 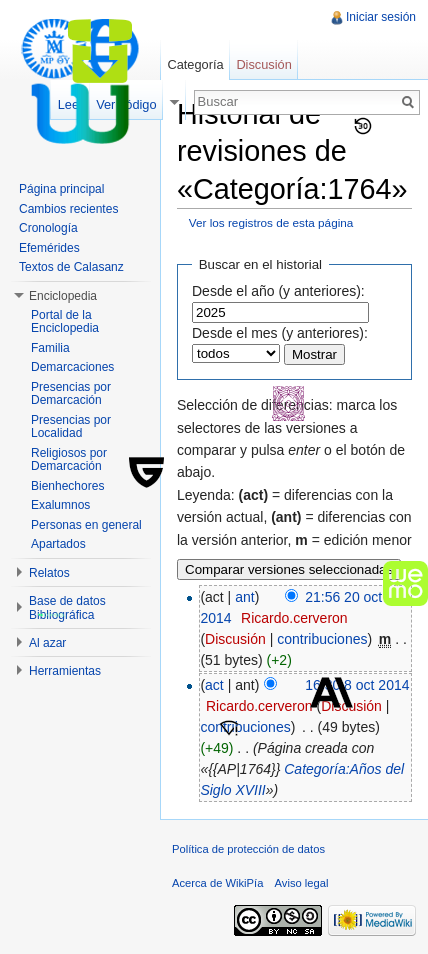 I want to click on indicates wifi connection error or problem, so click(x=229, y=728).